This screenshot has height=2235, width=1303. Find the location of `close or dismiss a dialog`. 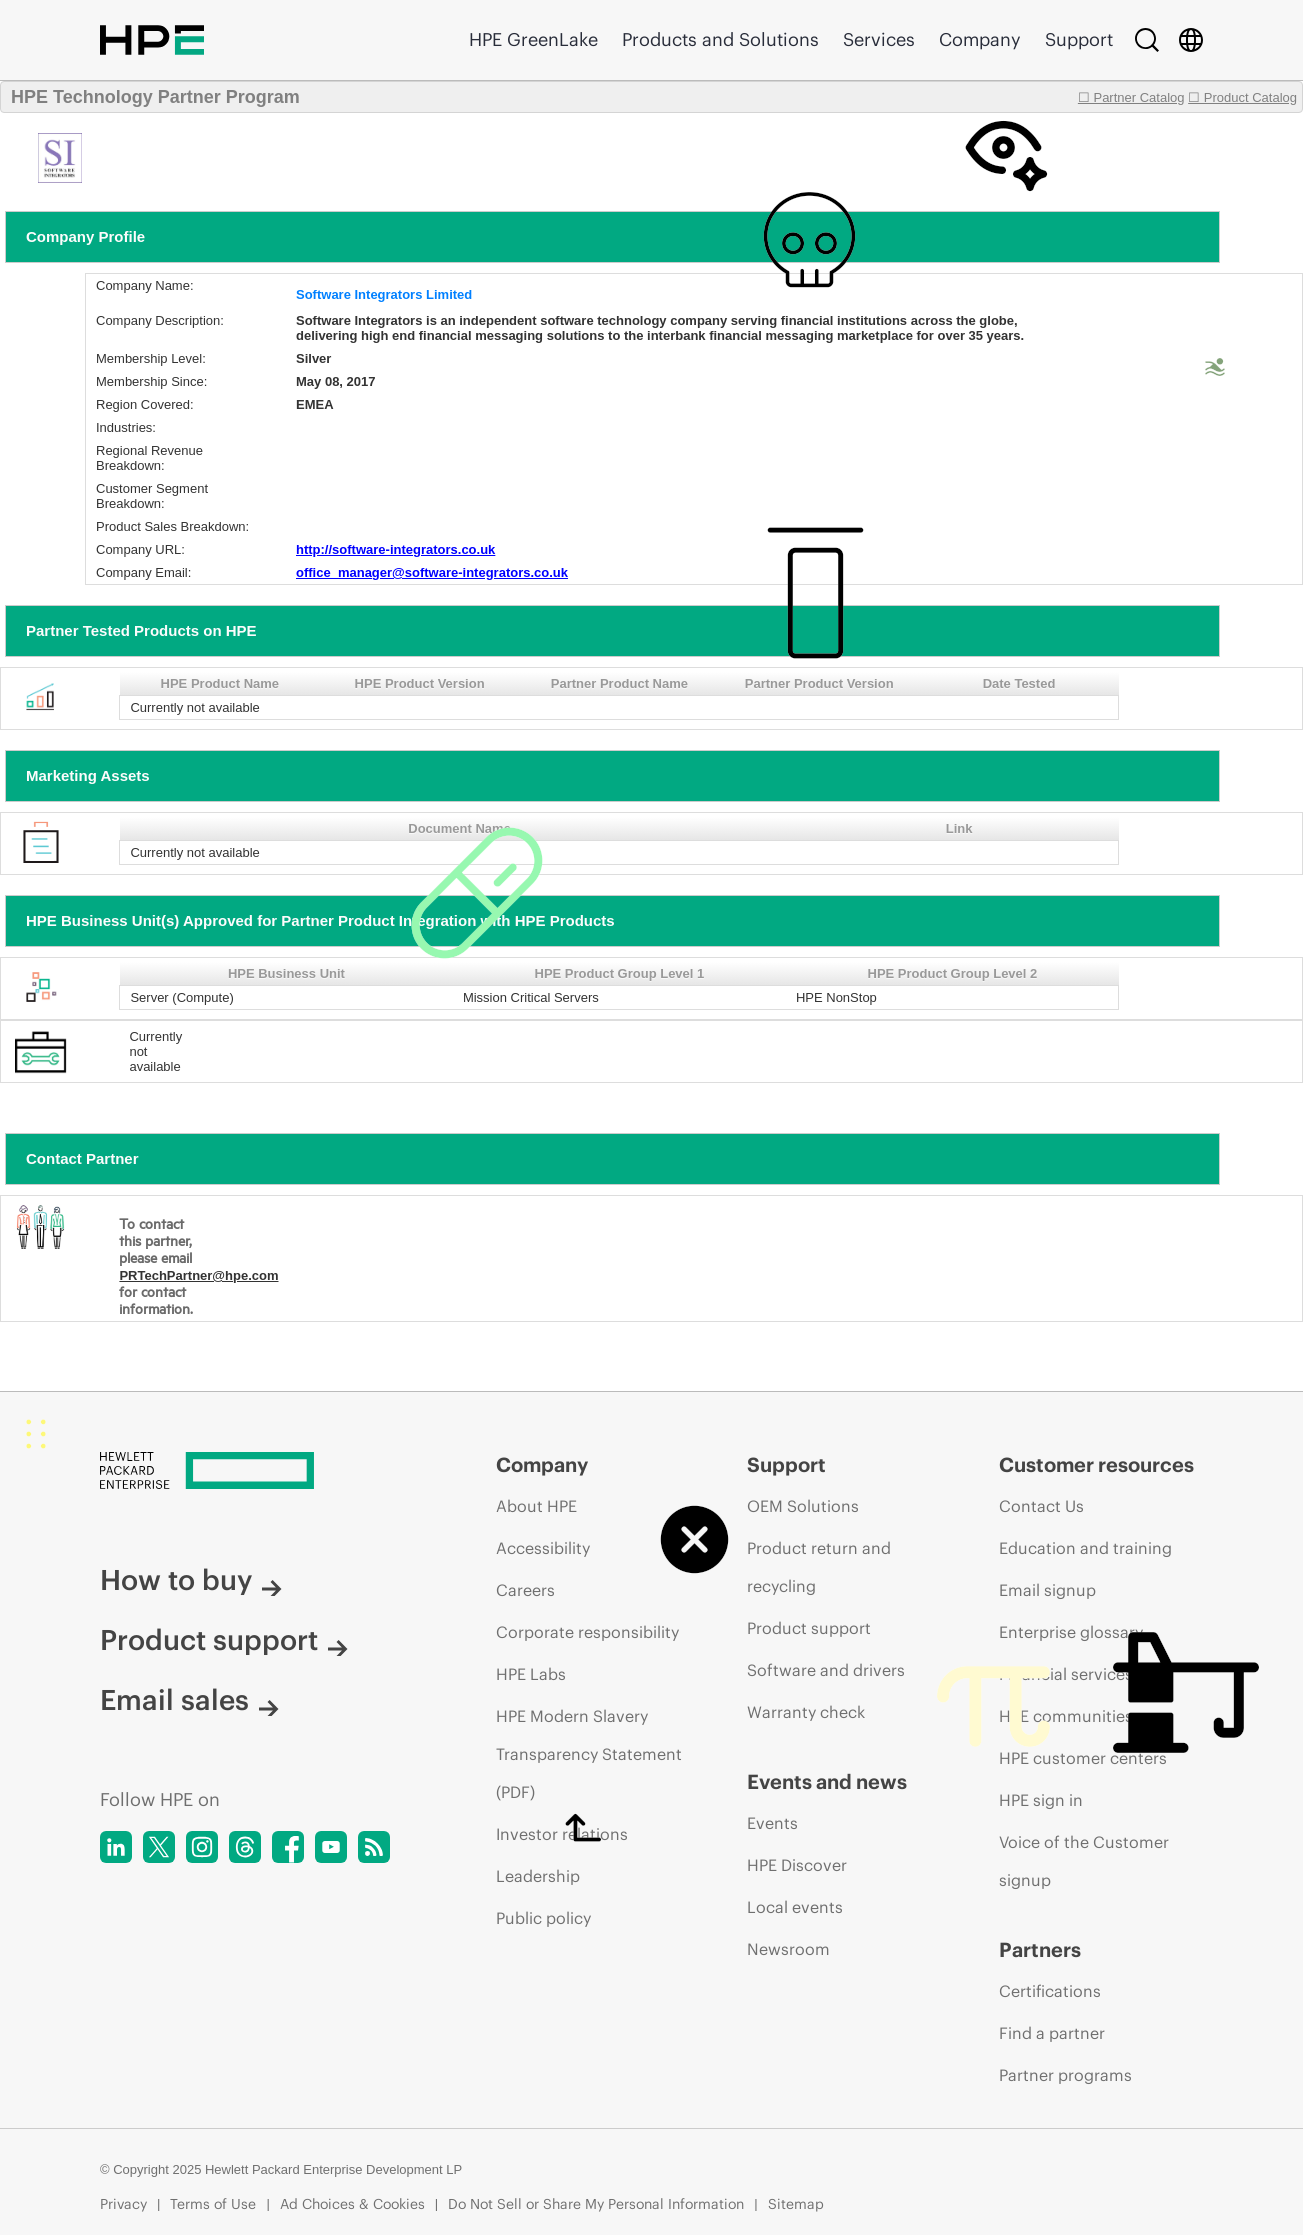

close or dismiss a dialog is located at coordinates (694, 1539).